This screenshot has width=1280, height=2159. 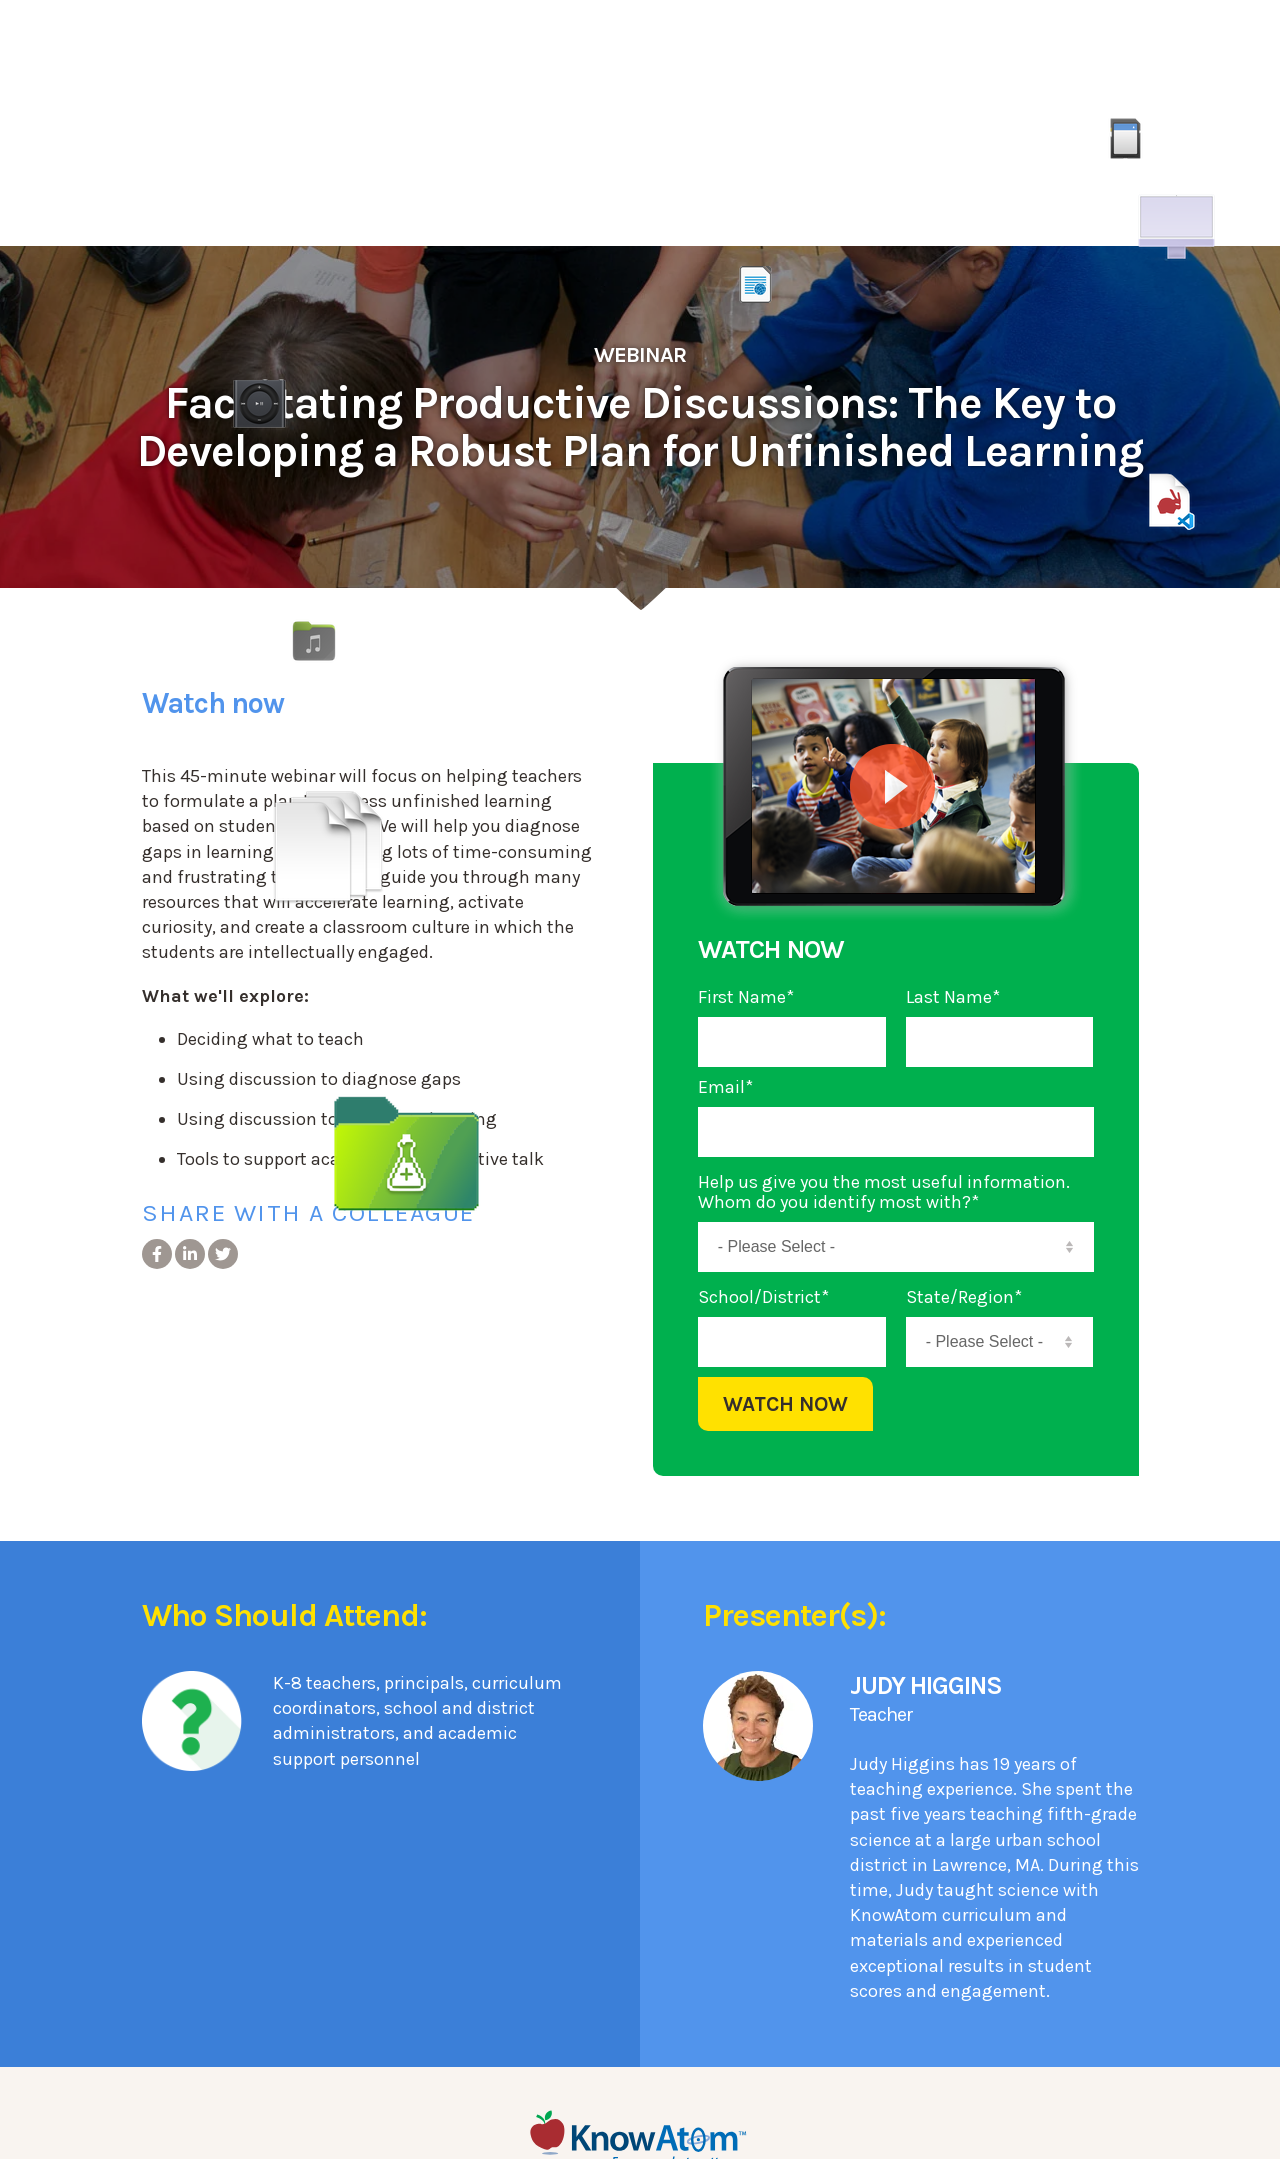 What do you see at coordinates (1176, 225) in the screenshot?
I see `indicates this mac in system preferences or network devices` at bounding box center [1176, 225].